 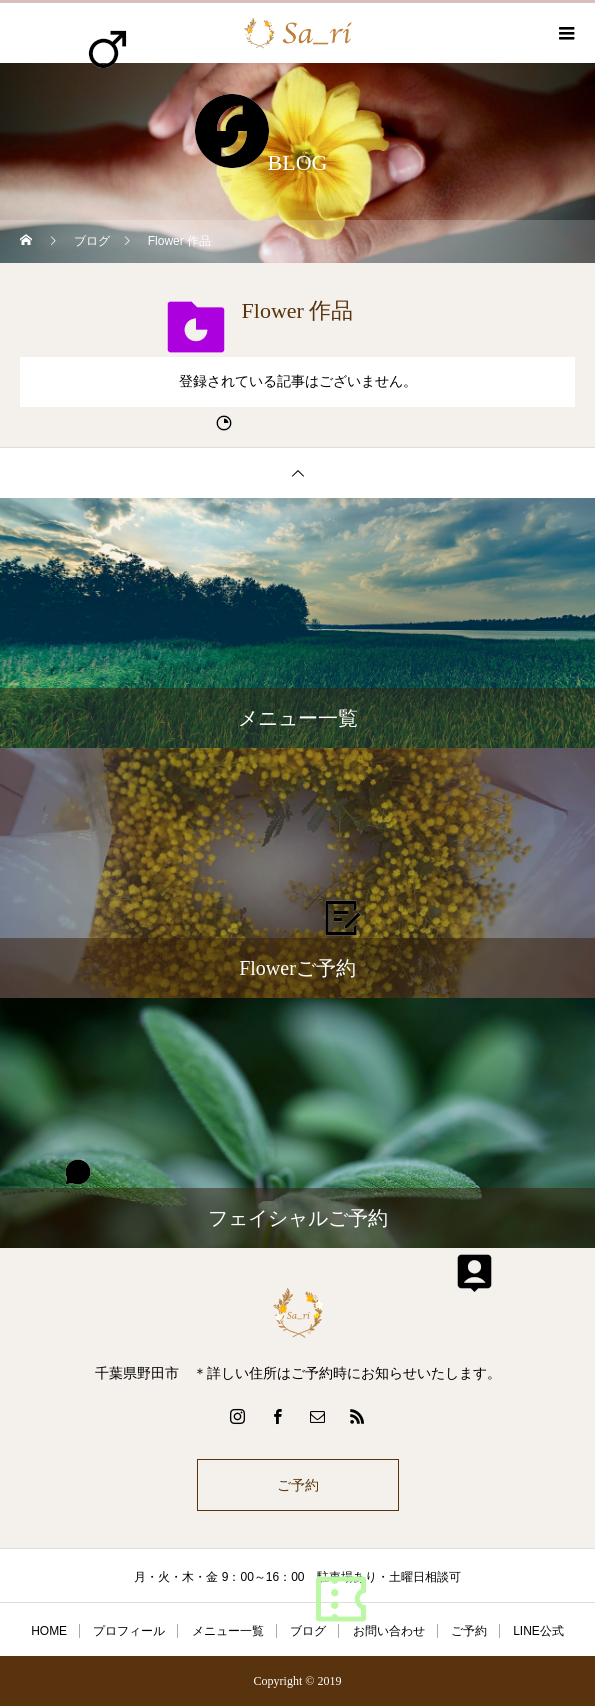 I want to click on open chat or messaging, so click(x=78, y=1172).